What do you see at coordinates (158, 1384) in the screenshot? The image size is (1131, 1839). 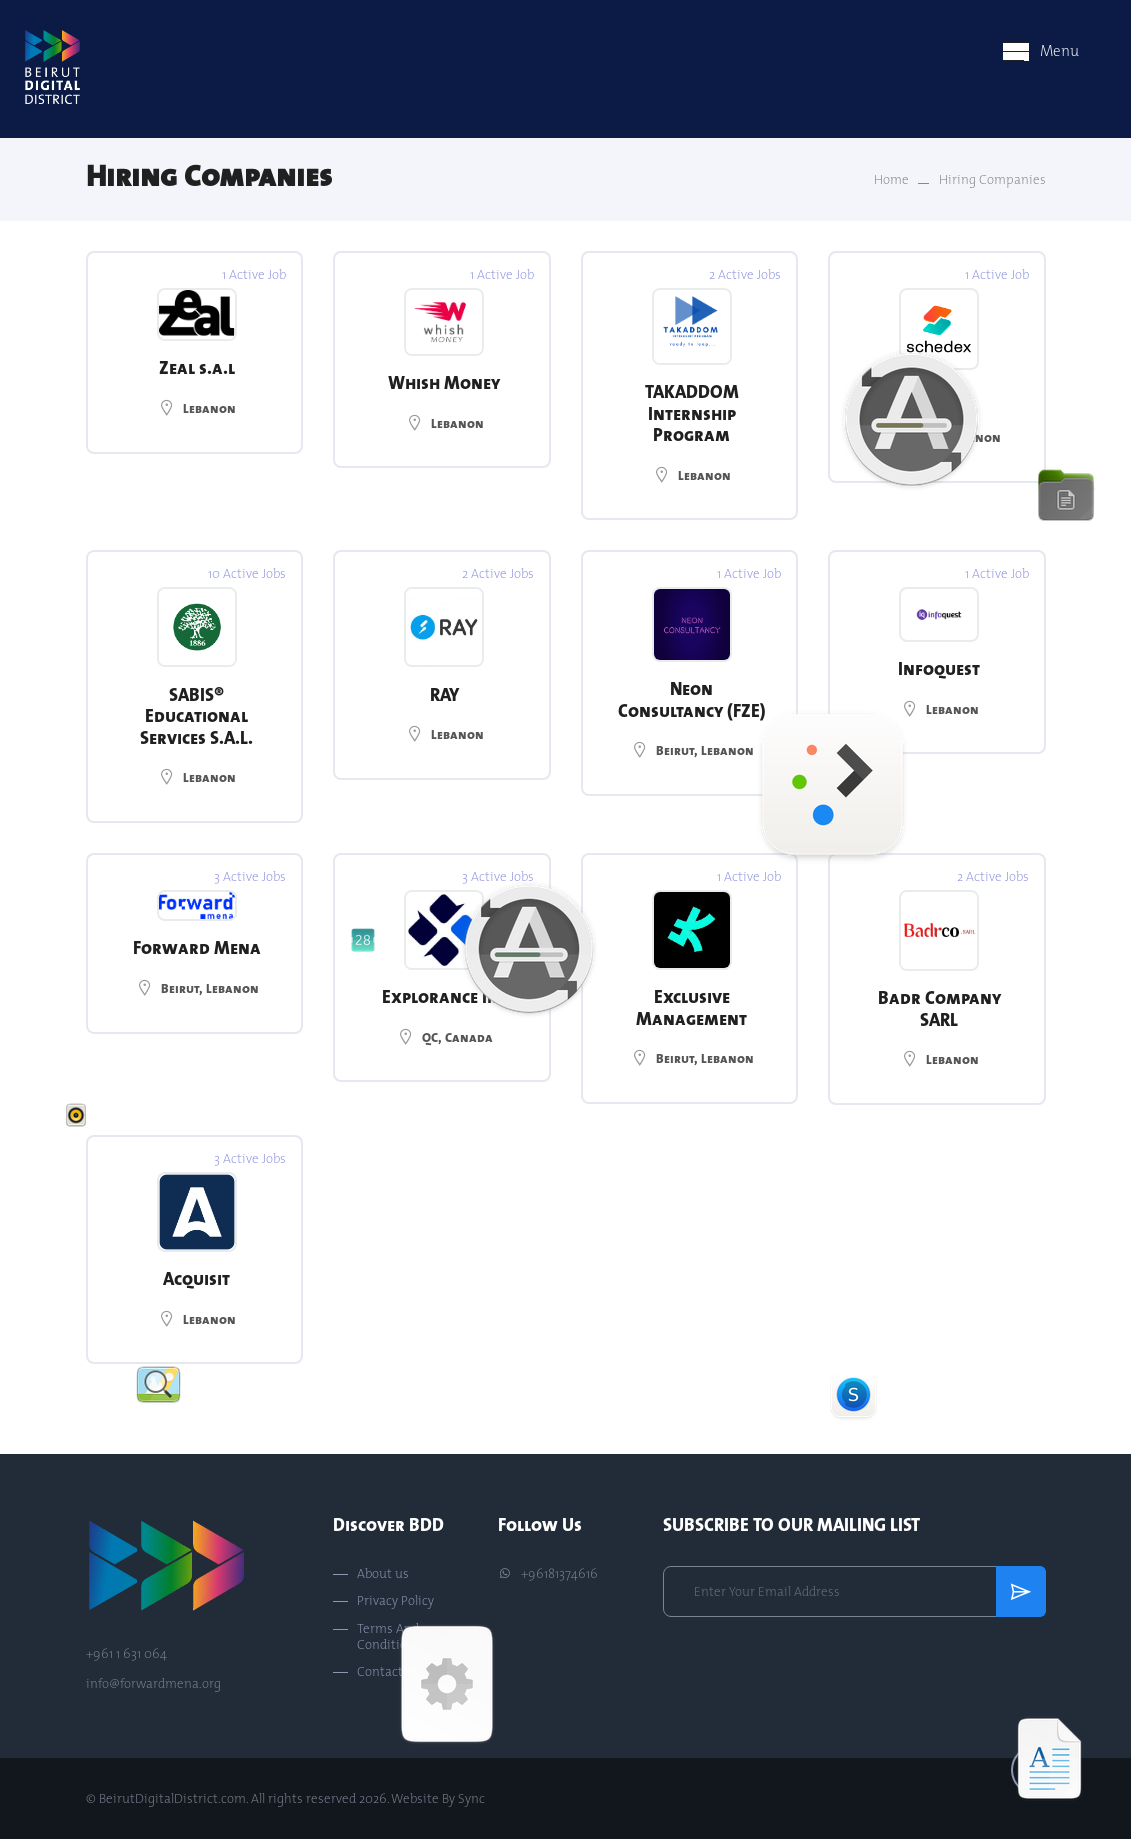 I see `open image viewer application` at bounding box center [158, 1384].